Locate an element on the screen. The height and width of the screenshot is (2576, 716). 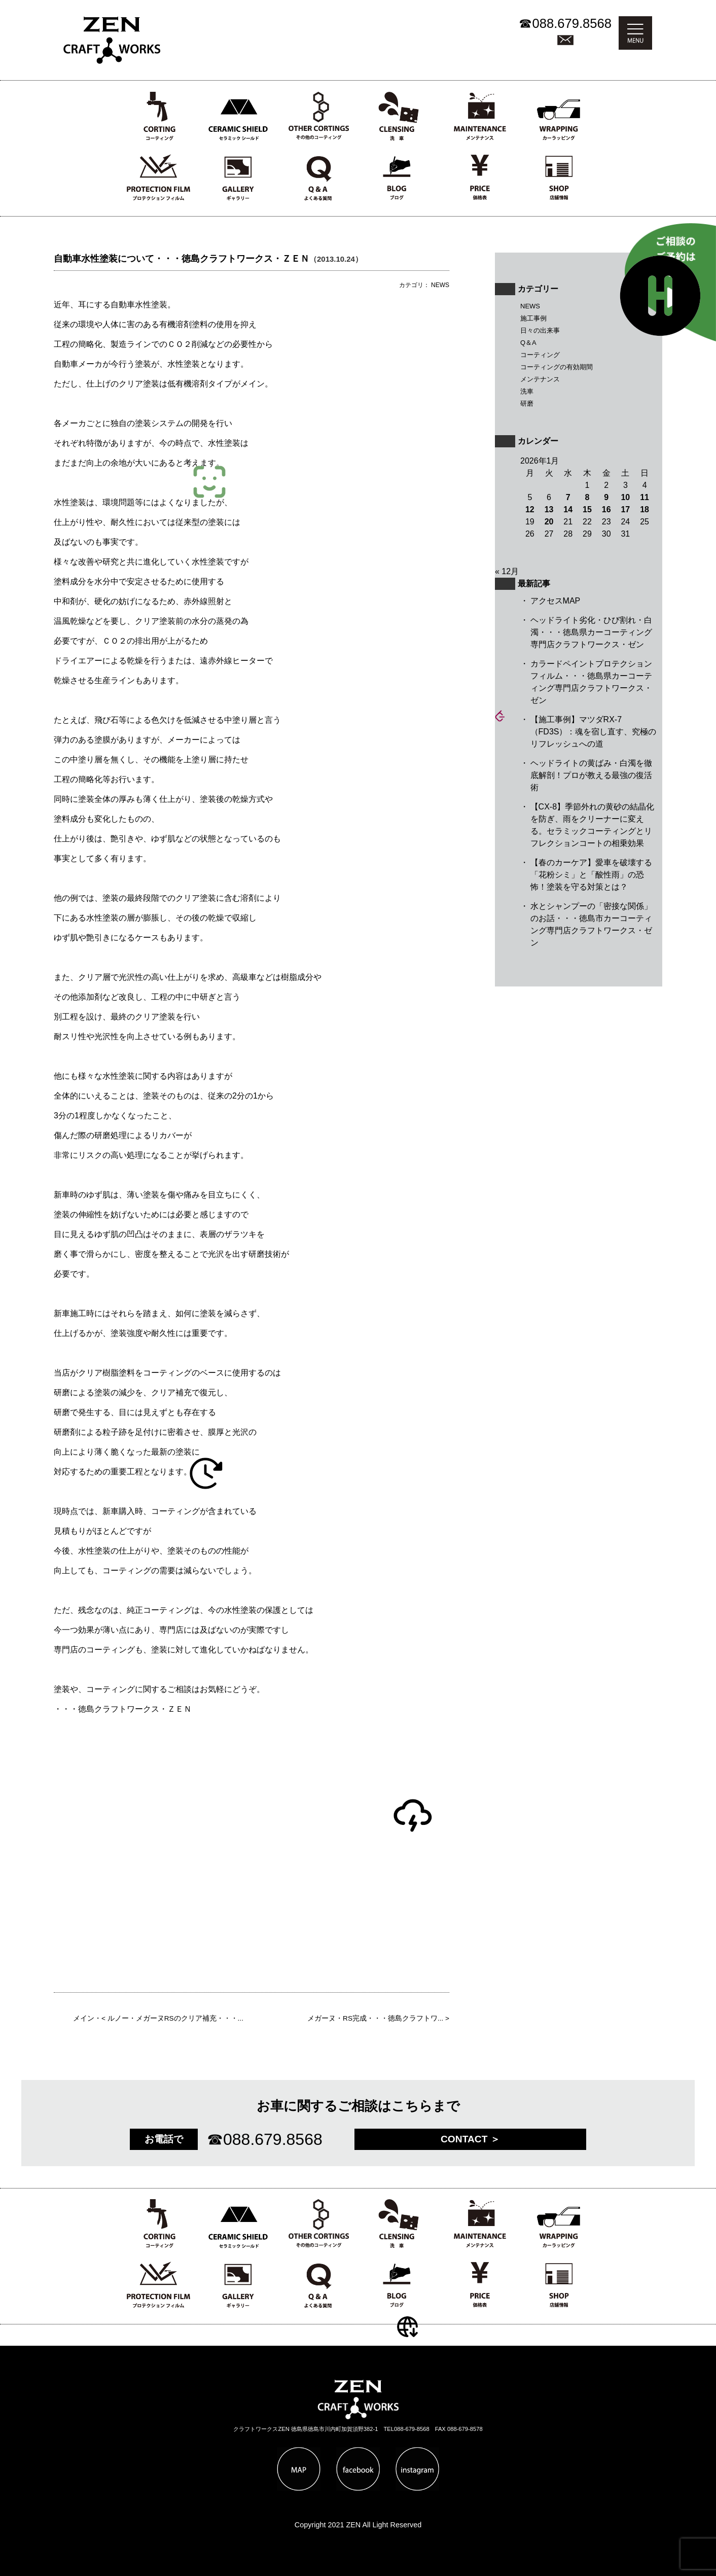
find nearby hospitals or medical facilities is located at coordinates (660, 296).